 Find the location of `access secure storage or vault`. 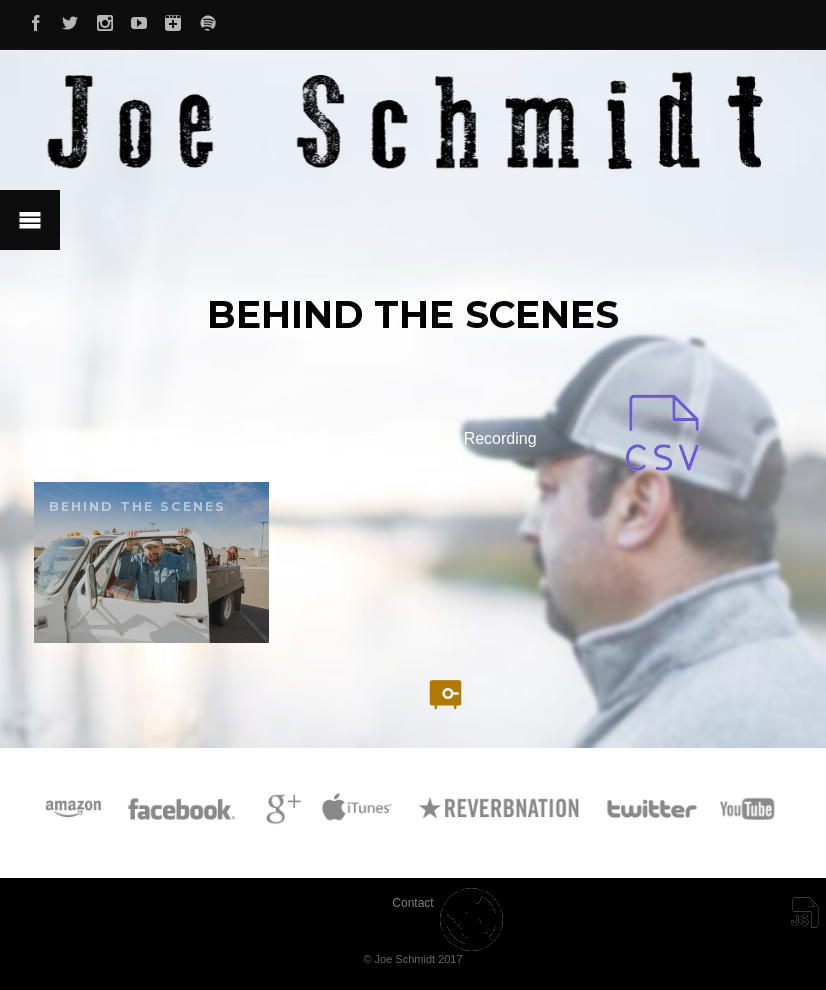

access secure storage or vault is located at coordinates (445, 693).